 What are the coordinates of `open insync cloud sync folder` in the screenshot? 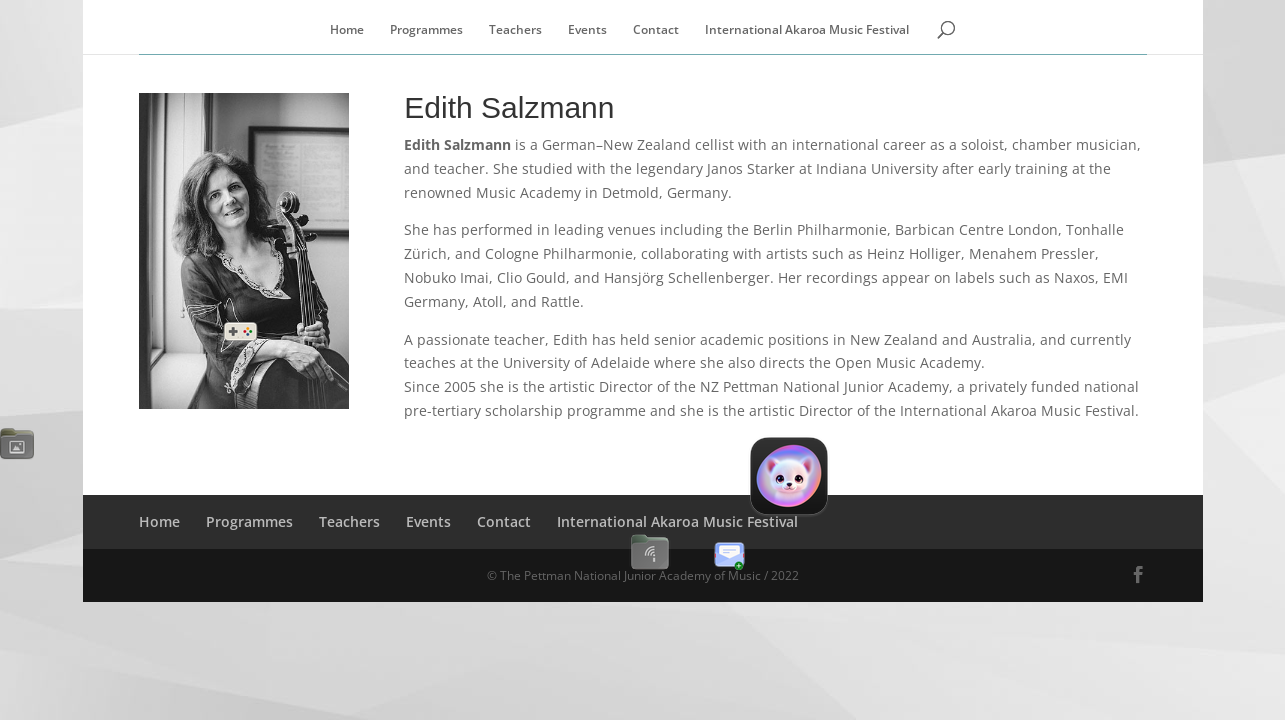 It's located at (650, 552).